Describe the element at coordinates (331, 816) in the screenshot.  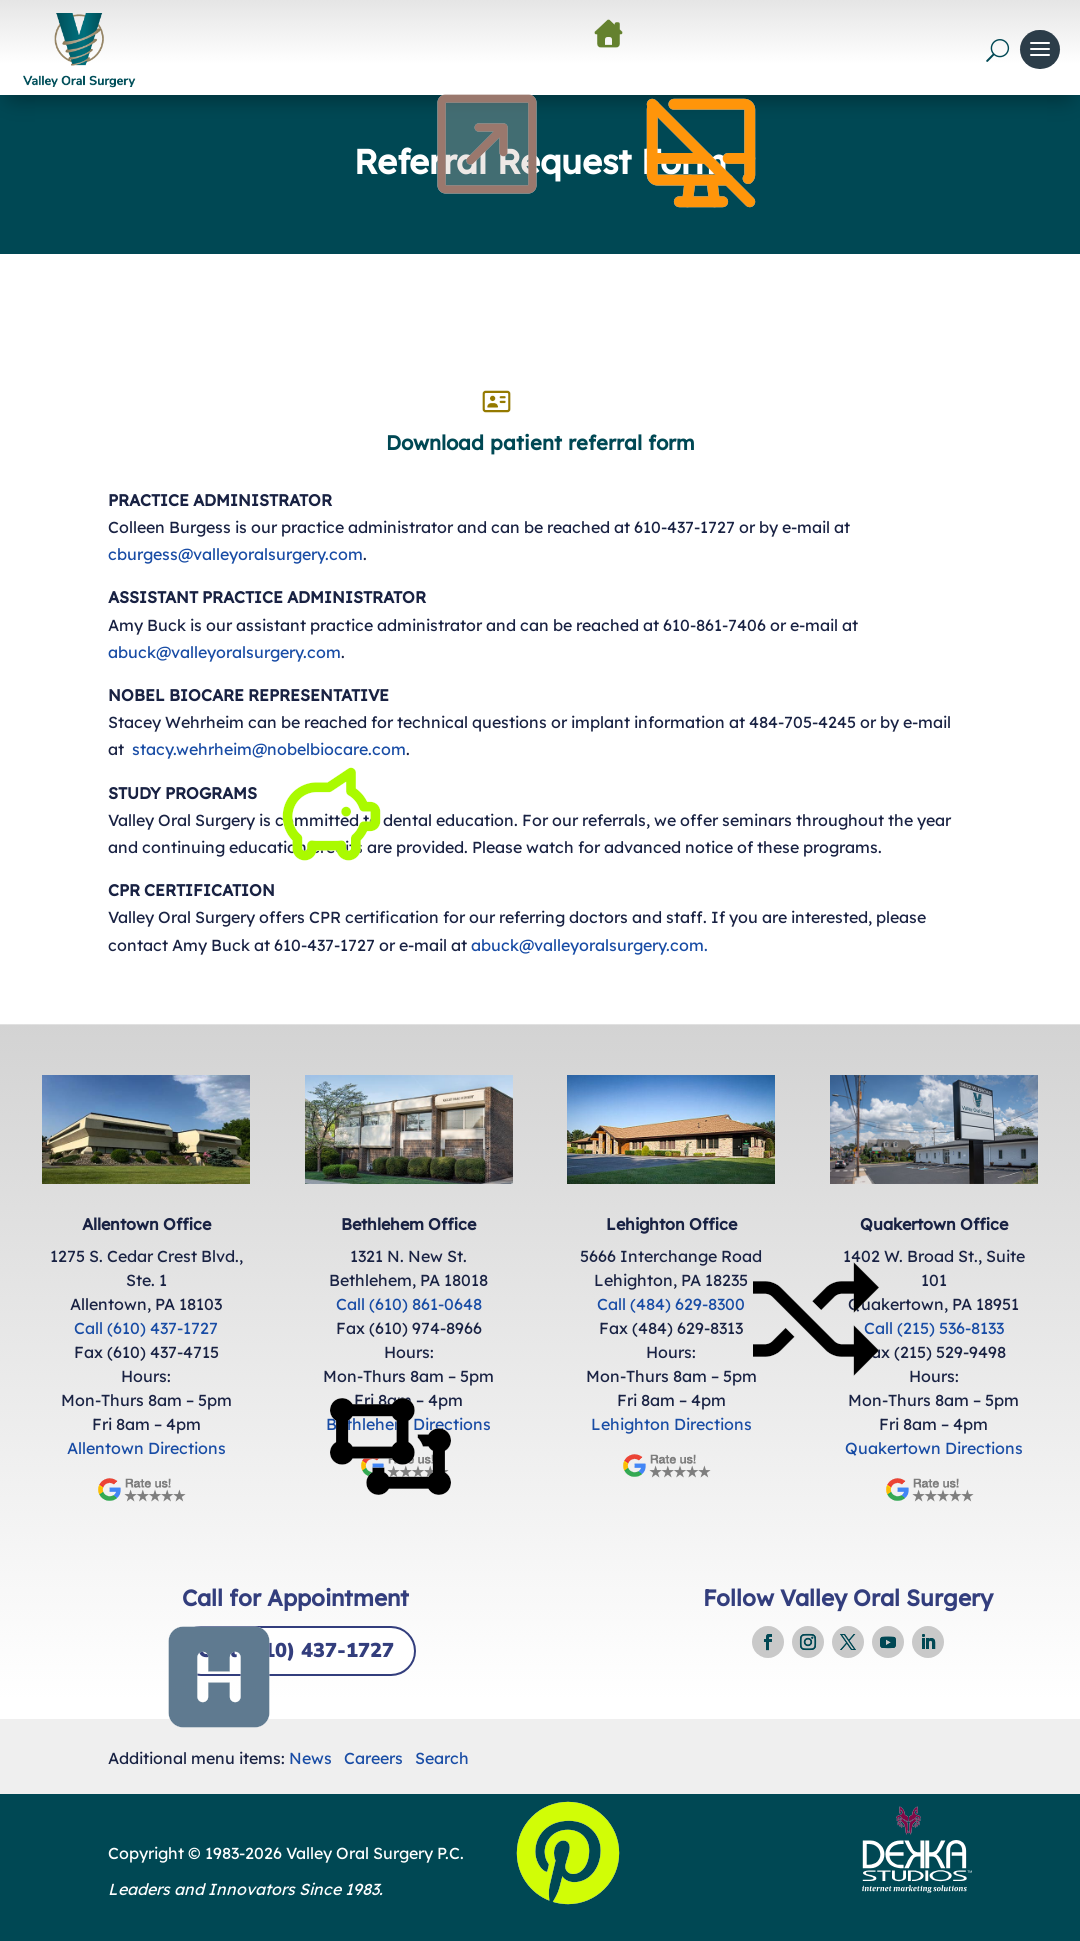
I see `access savings or piggy bank feature` at that location.